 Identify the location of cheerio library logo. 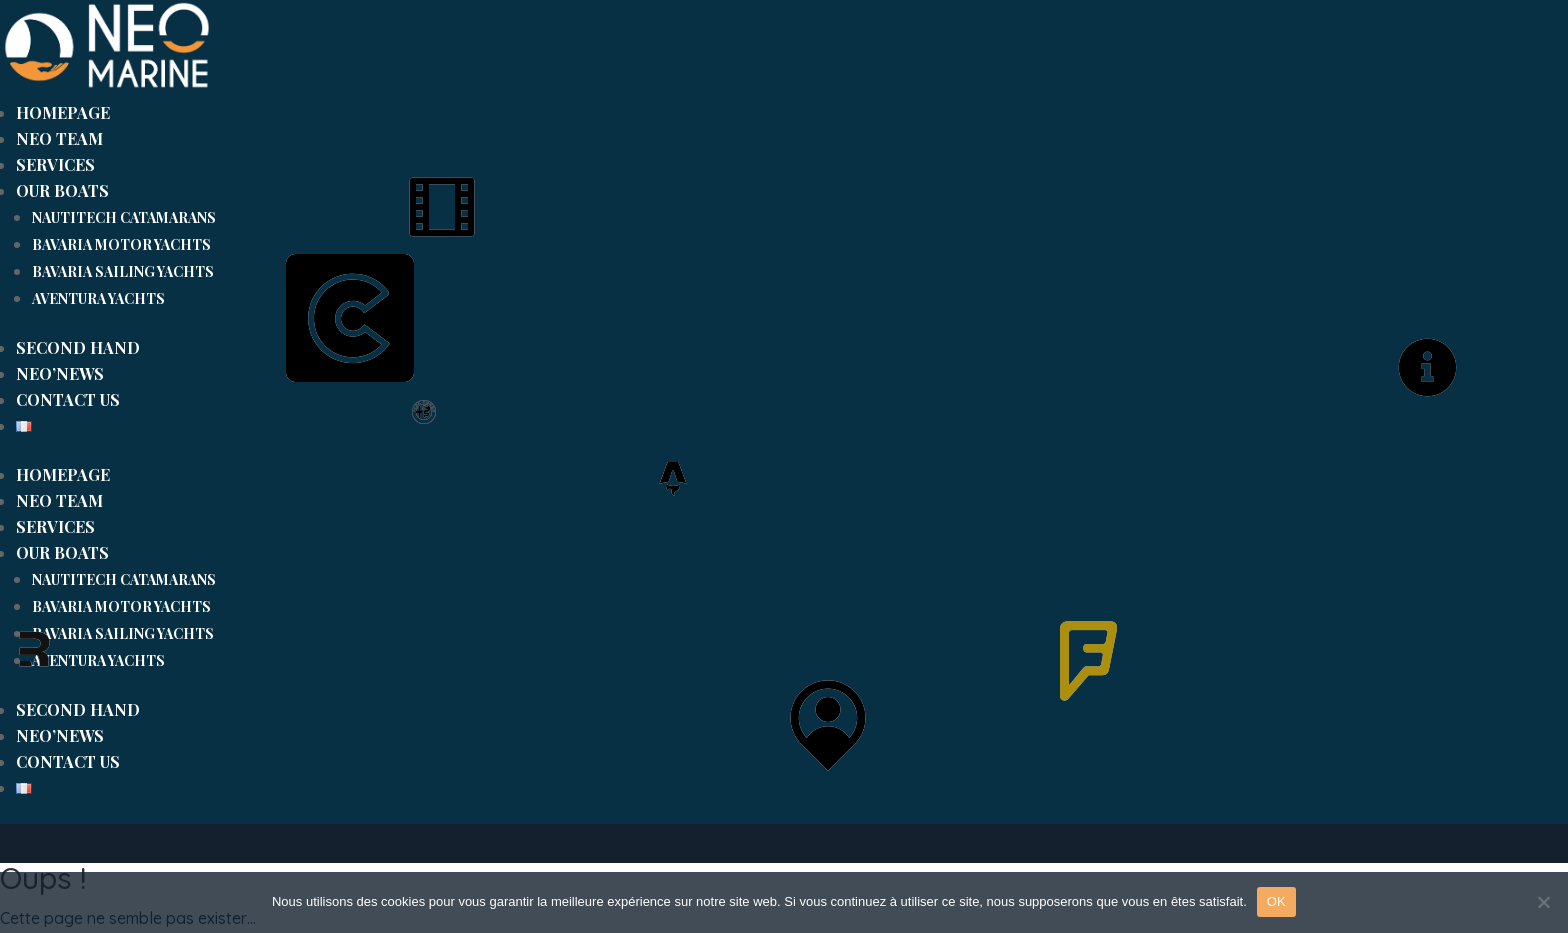
(350, 318).